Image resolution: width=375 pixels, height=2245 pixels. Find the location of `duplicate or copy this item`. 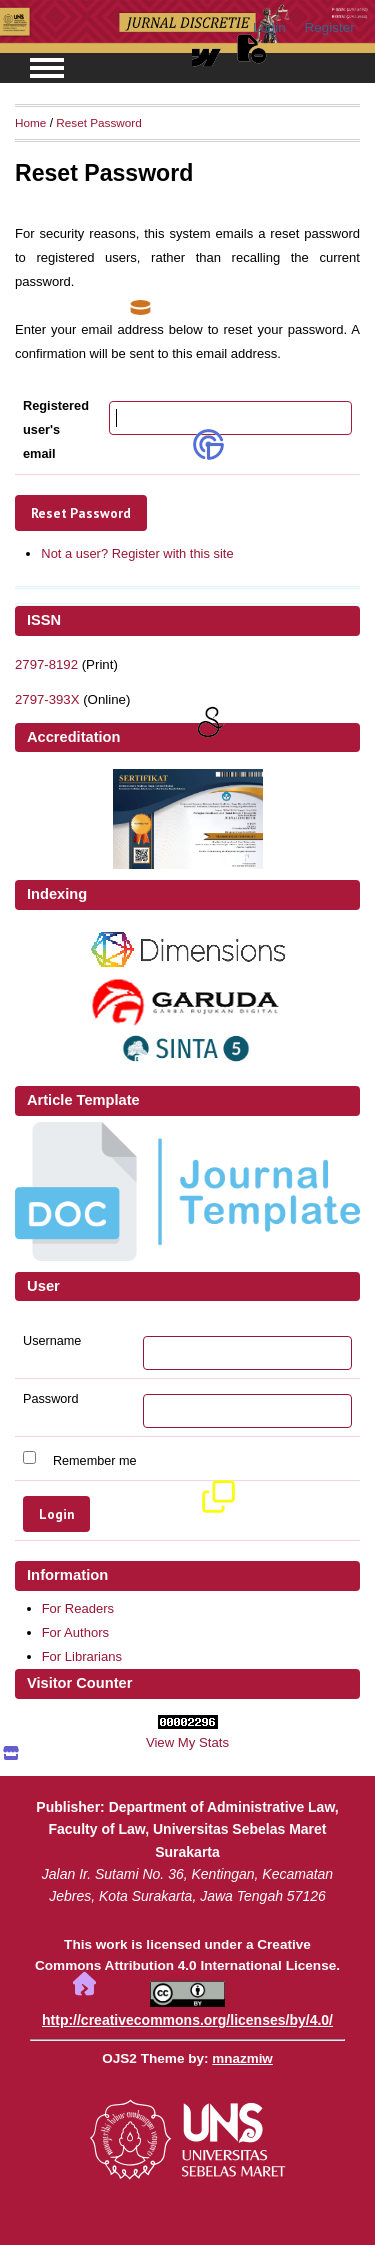

duplicate or copy this item is located at coordinates (218, 1496).